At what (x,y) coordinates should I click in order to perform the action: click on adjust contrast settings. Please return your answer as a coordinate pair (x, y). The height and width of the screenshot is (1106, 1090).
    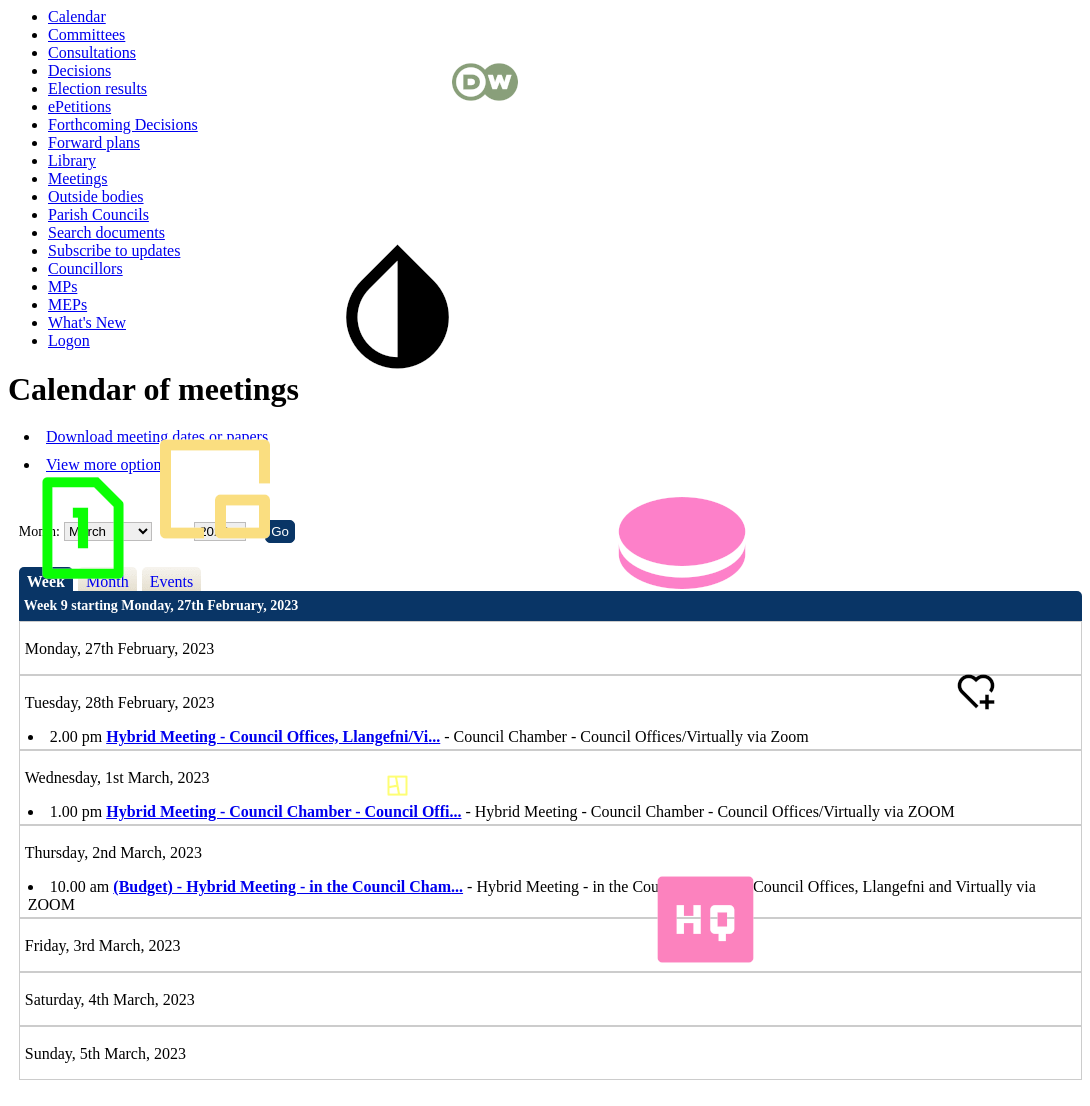
    Looking at the image, I should click on (397, 311).